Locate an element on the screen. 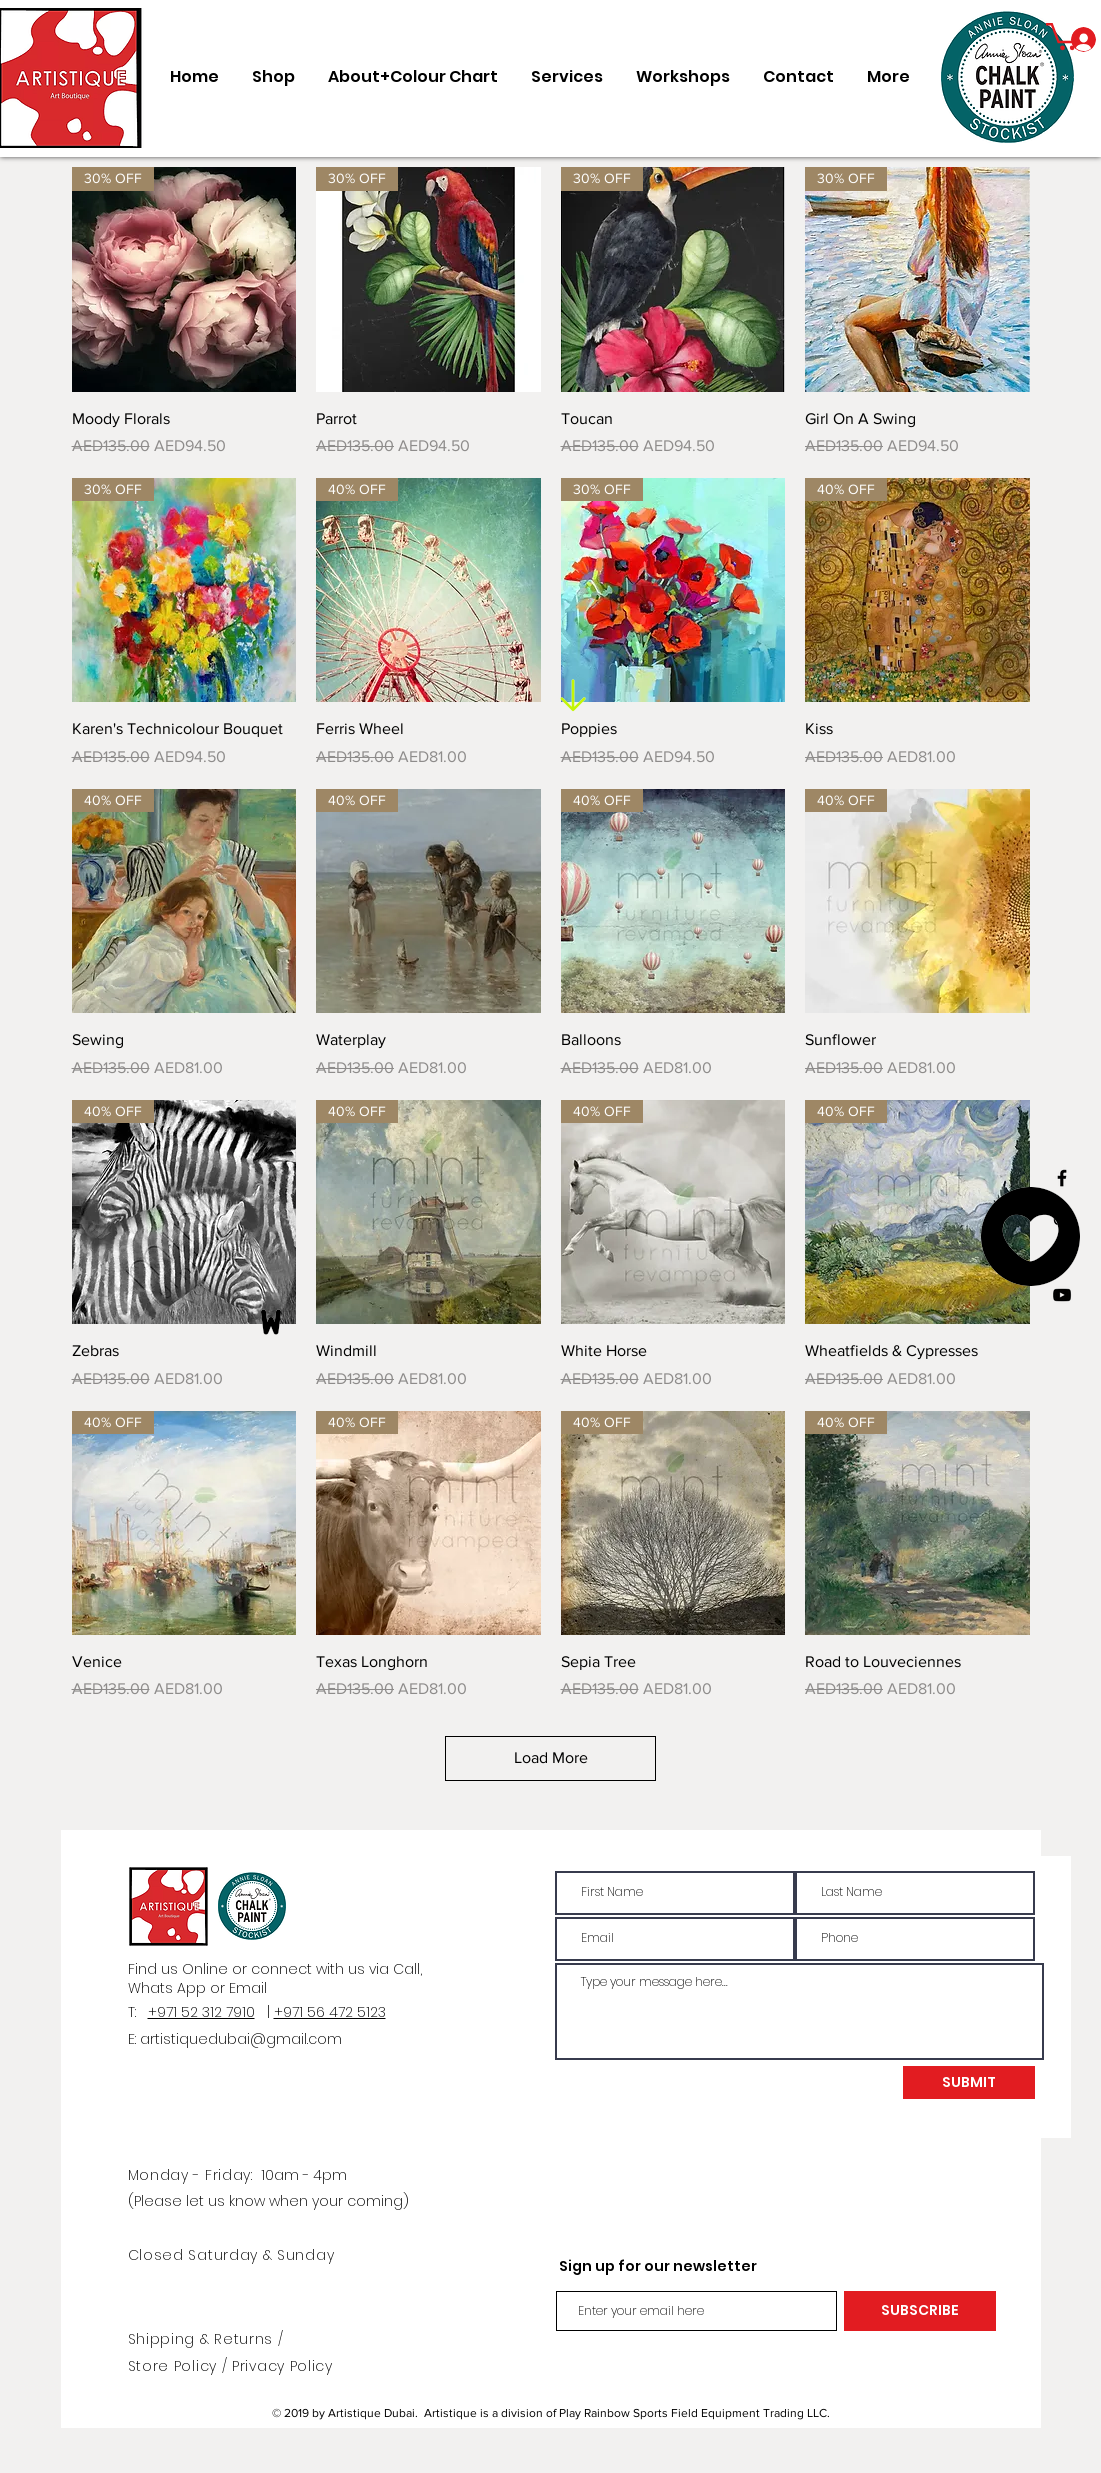 This screenshot has height=2473, width=1101. scroll down or view more content is located at coordinates (573, 695).